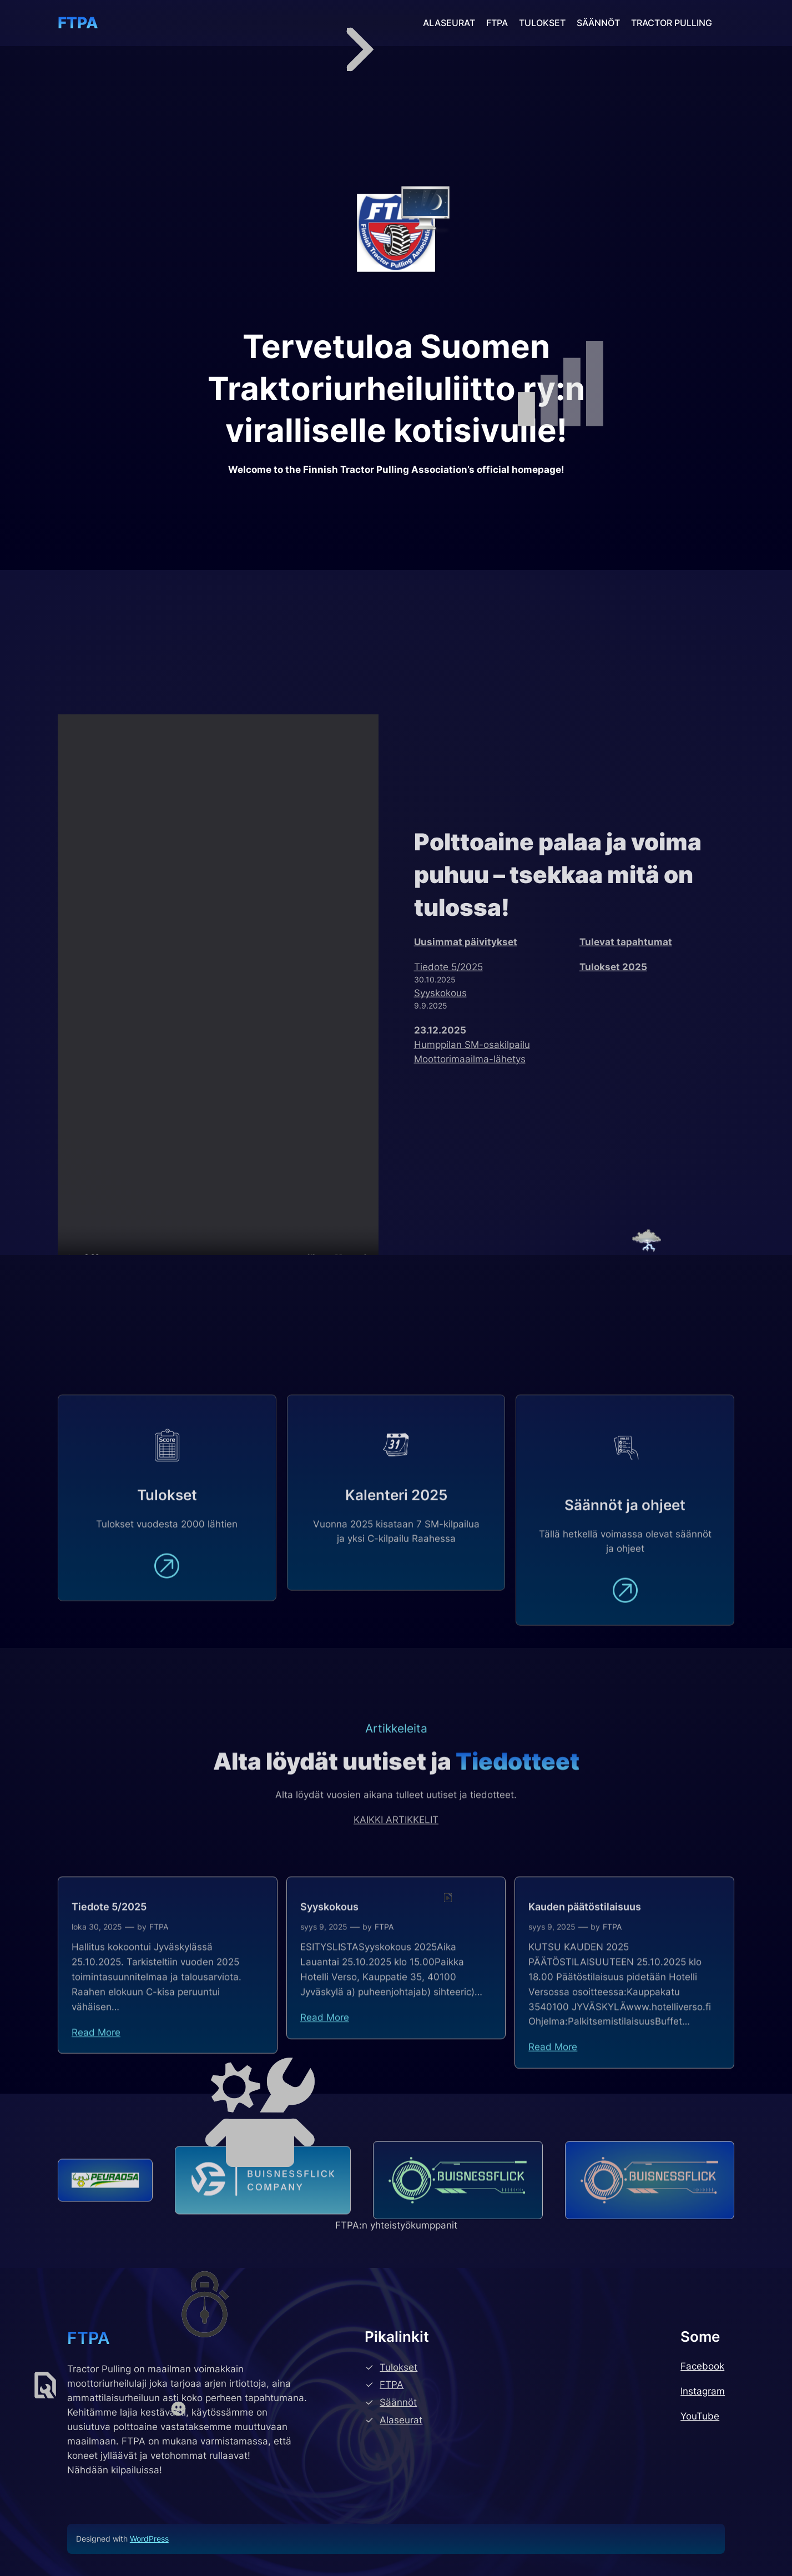  I want to click on access miscellaneous settings or preferences, so click(260, 2112).